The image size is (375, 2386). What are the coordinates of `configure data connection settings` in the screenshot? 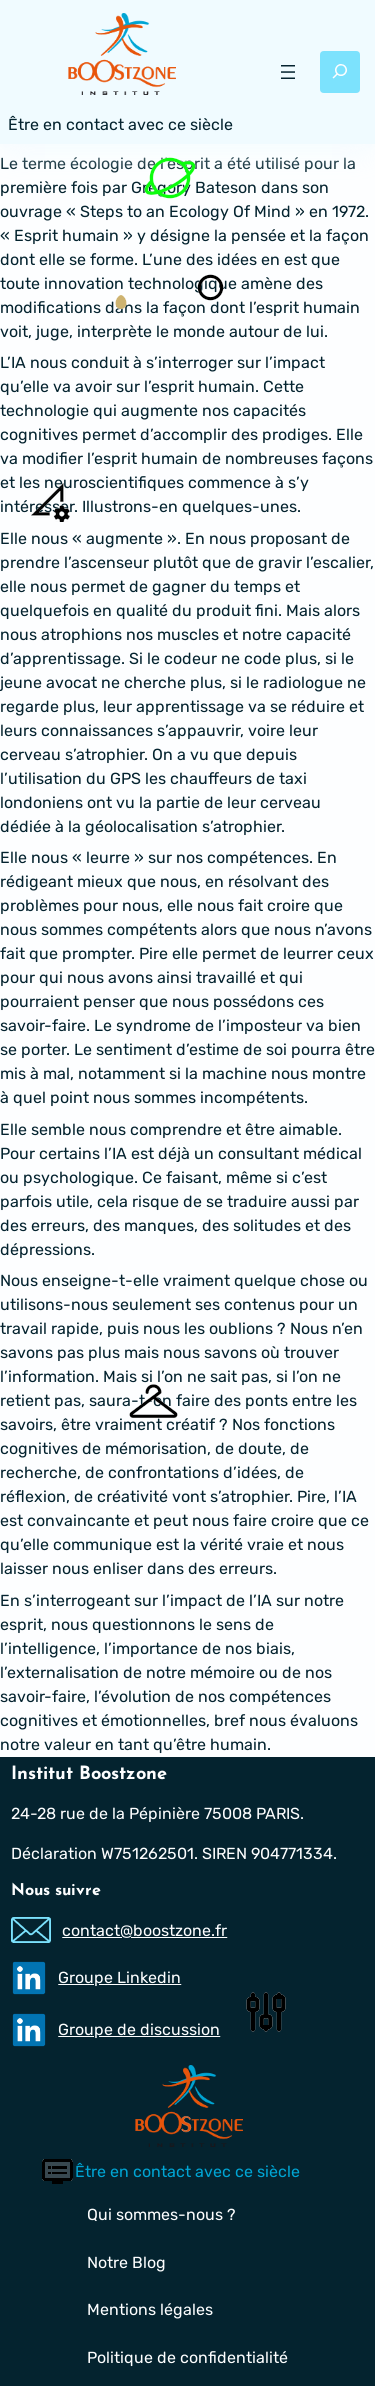 It's located at (50, 502).